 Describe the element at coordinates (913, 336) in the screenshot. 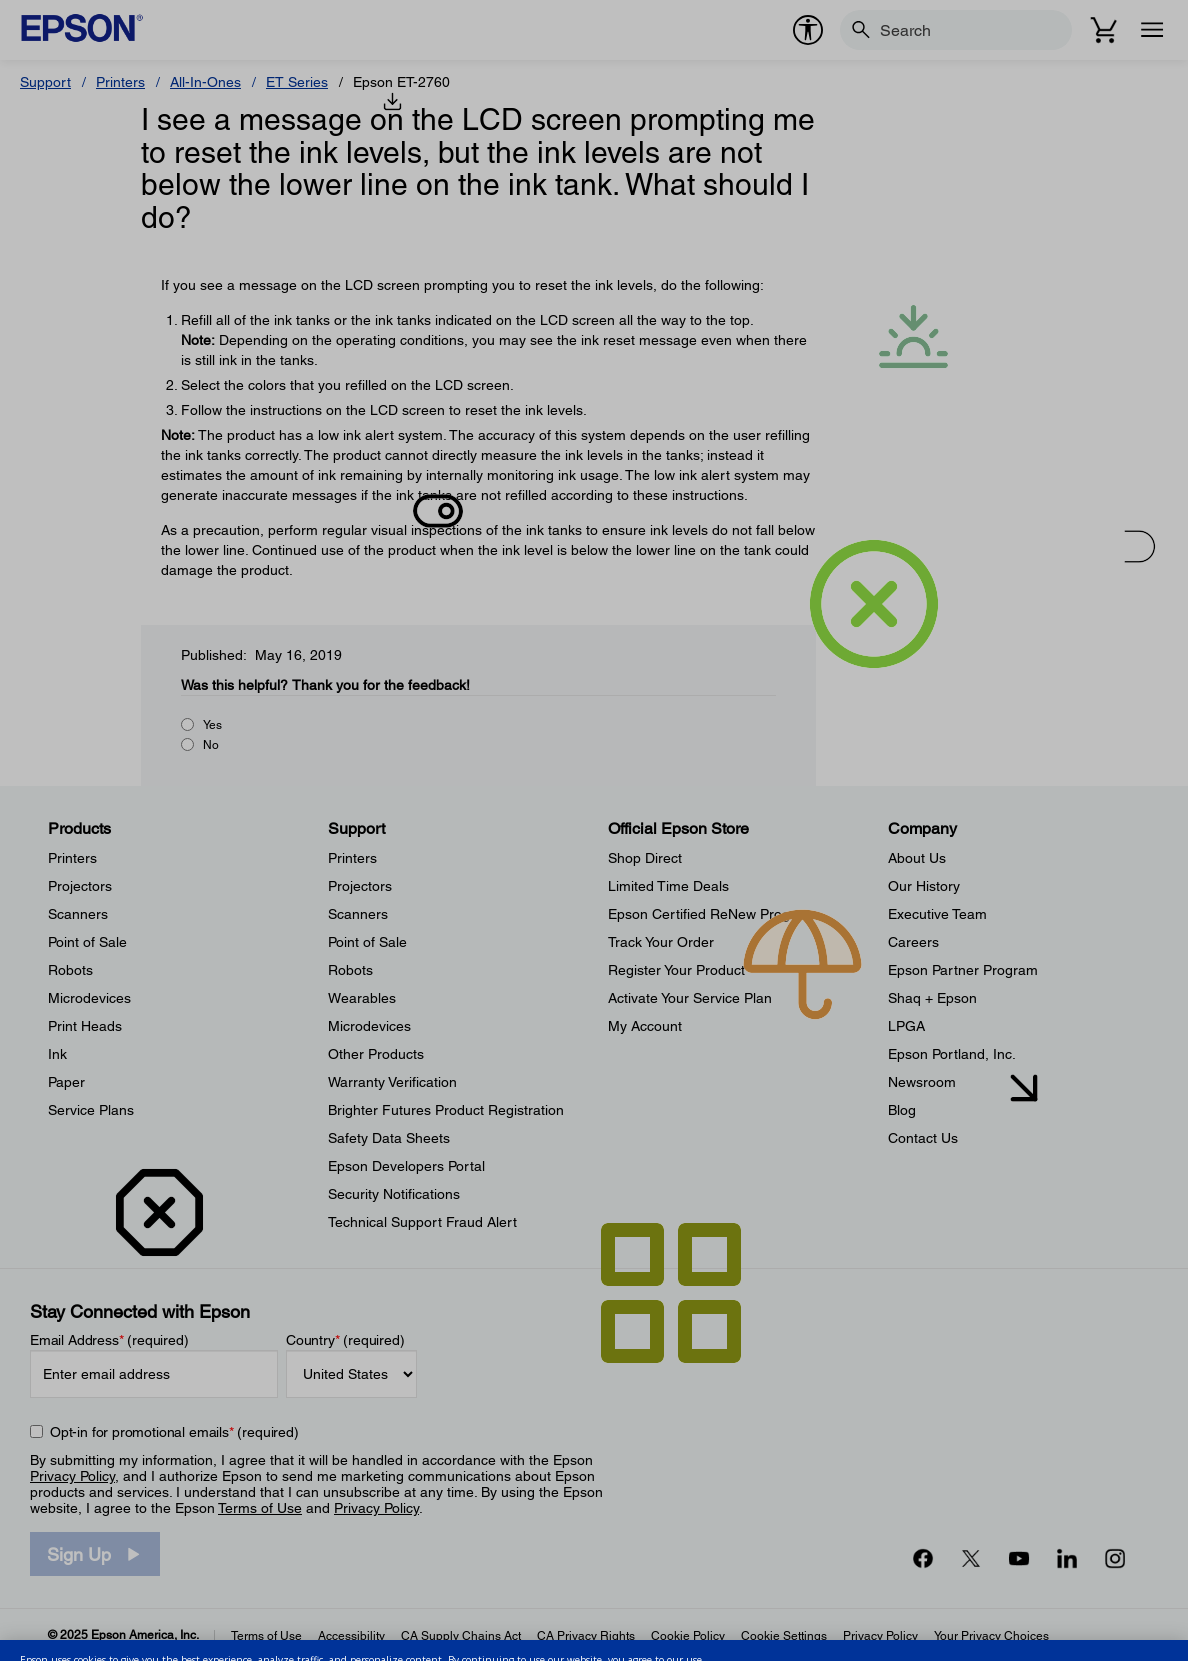

I see `set display to evening or night mode` at that location.